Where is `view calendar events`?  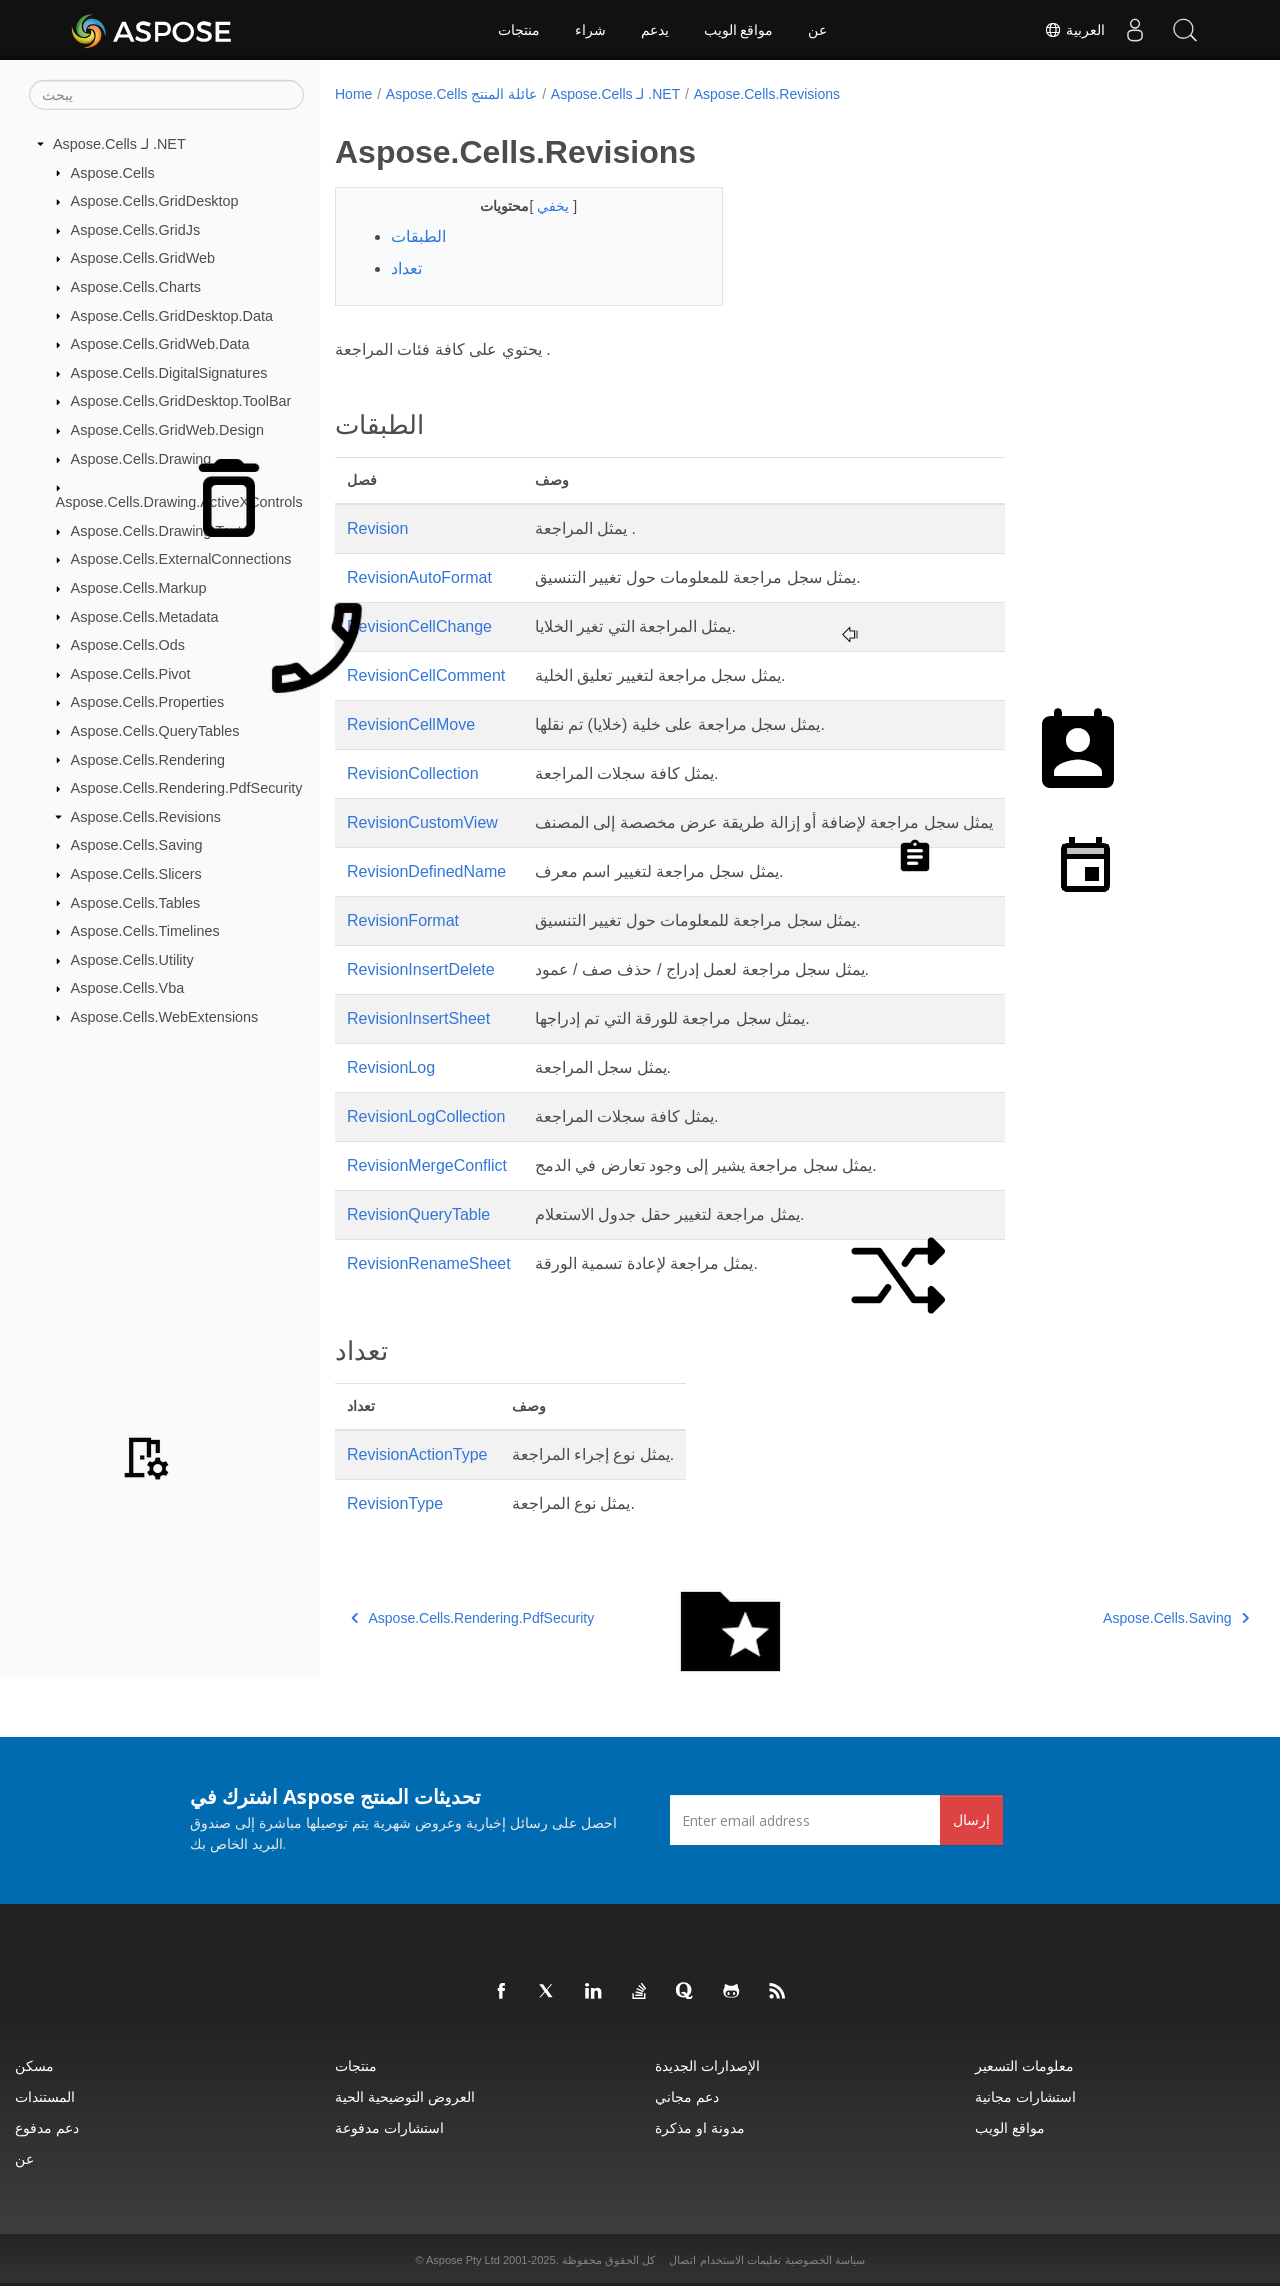
view calendar events is located at coordinates (1085, 864).